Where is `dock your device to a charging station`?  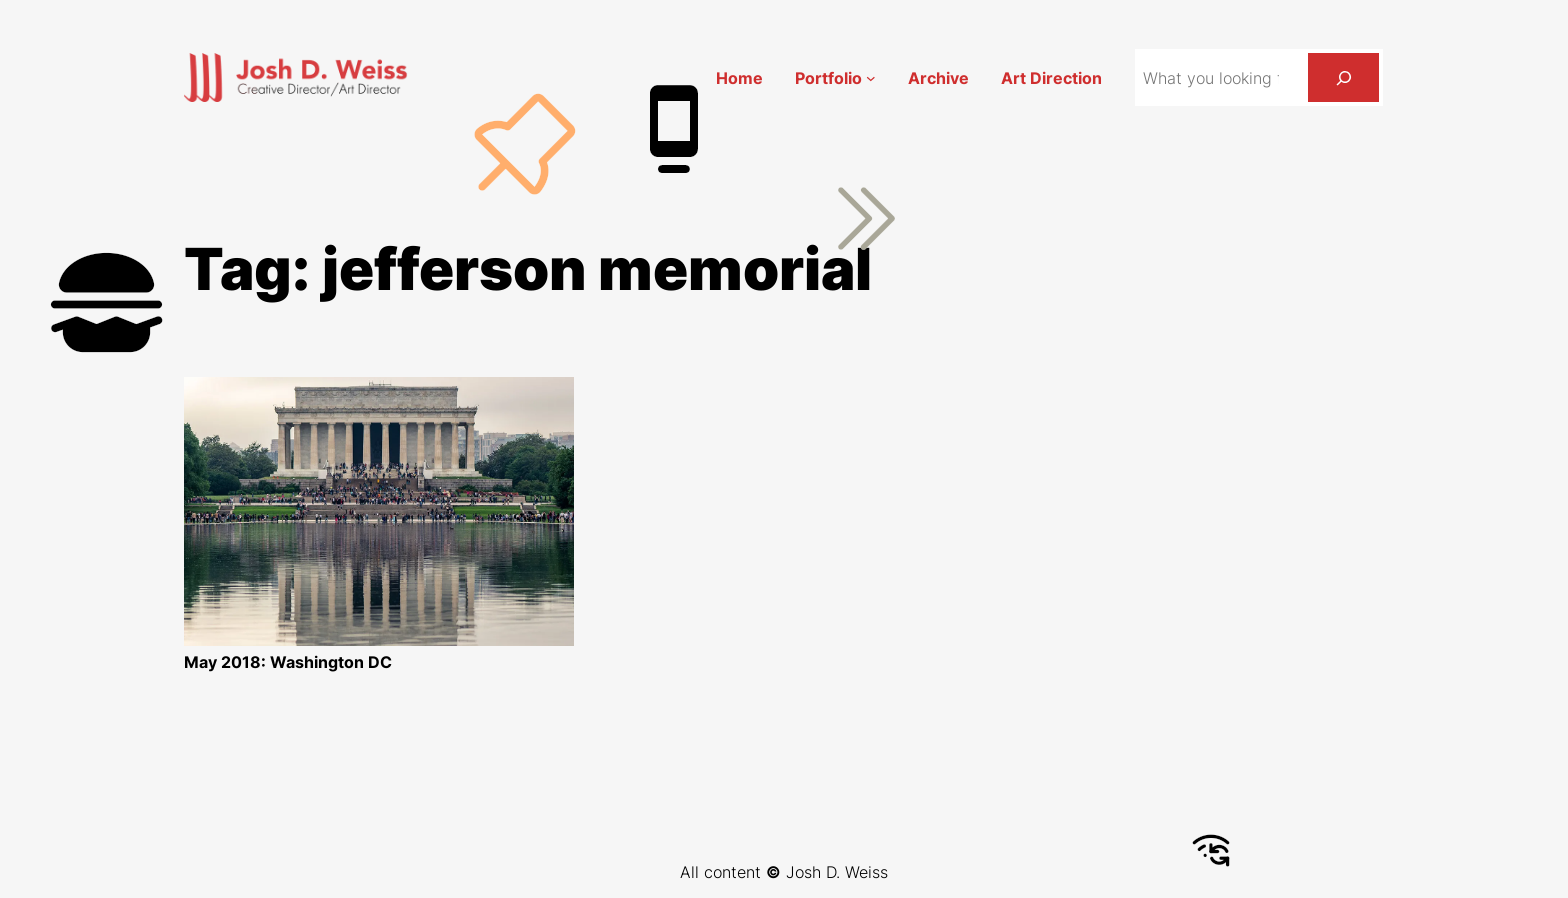
dock your device to a charging station is located at coordinates (674, 129).